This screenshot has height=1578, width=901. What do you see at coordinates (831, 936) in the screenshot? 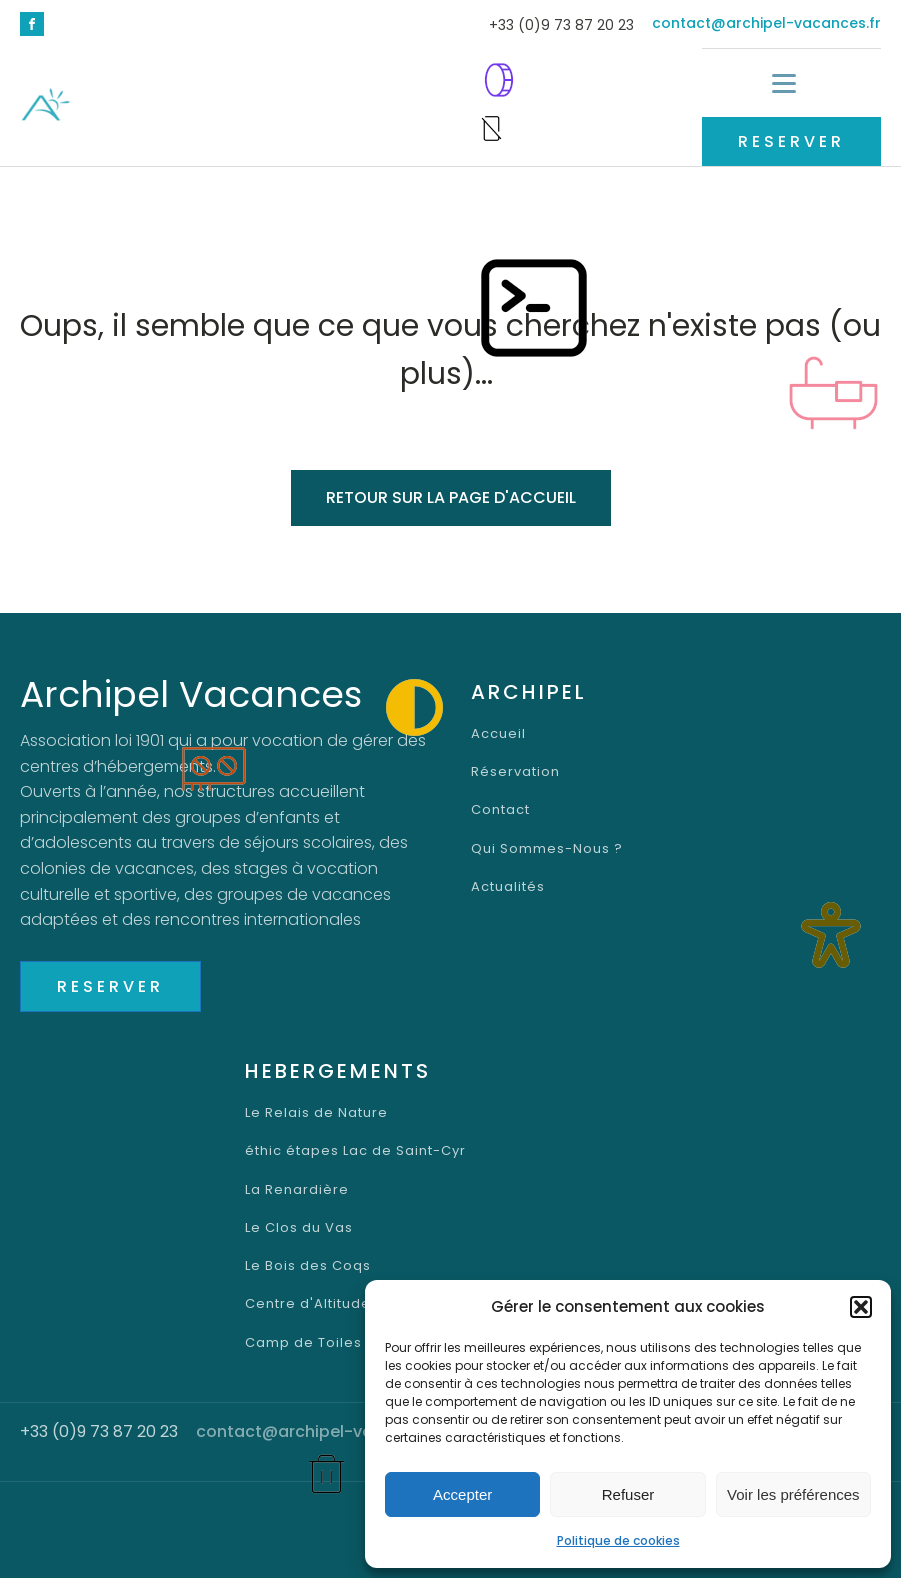
I see `accessibility settings or features` at bounding box center [831, 936].